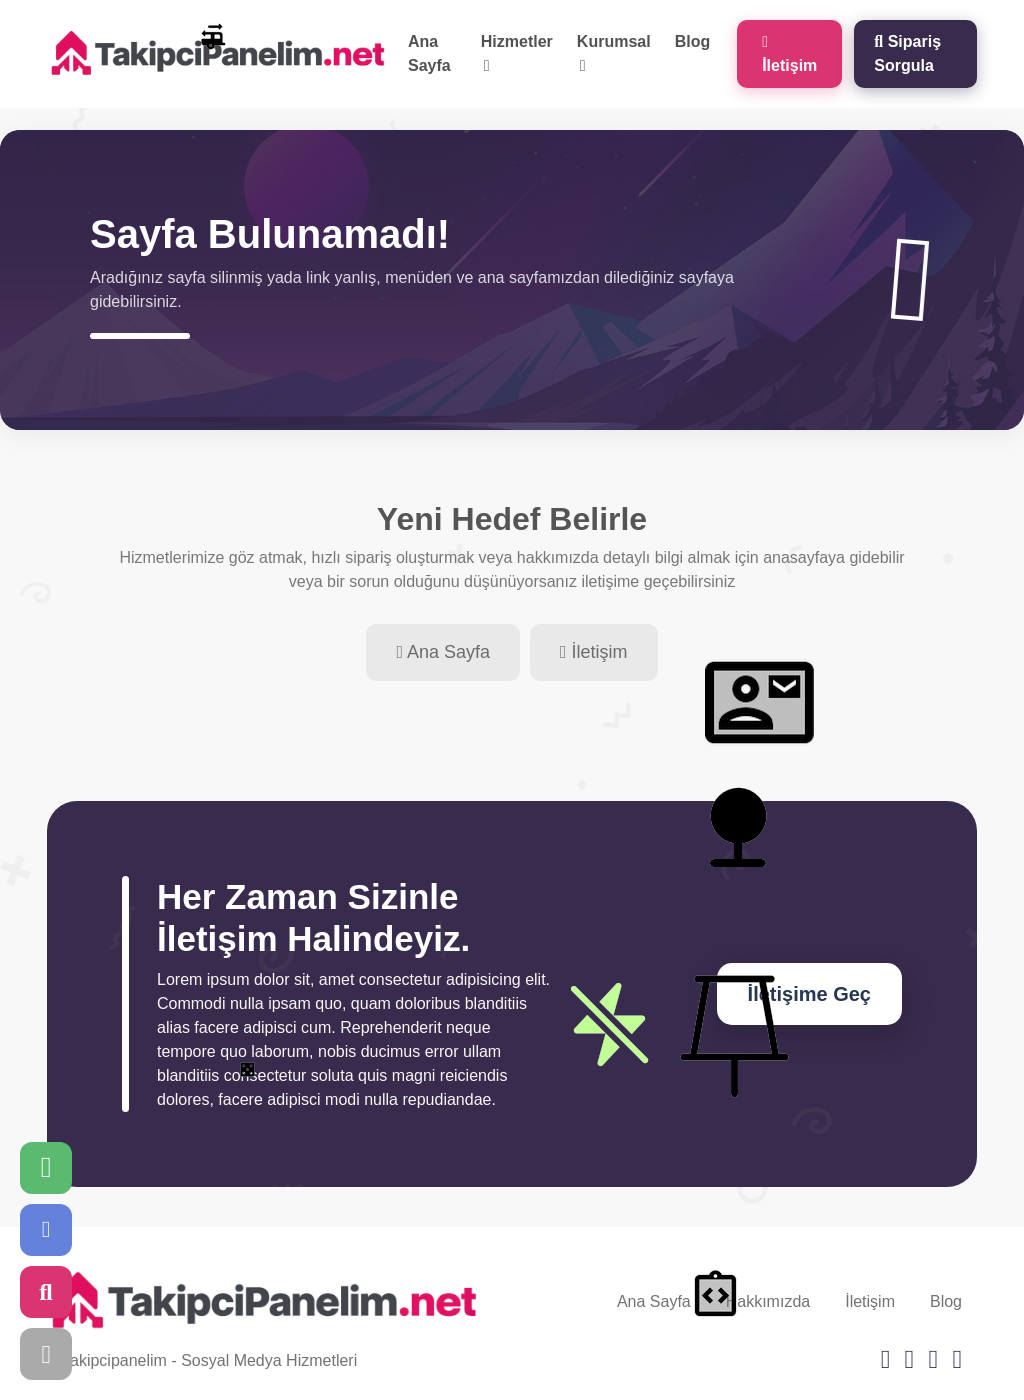 The width and height of the screenshot is (1024, 1400). Describe the element at coordinates (715, 1295) in the screenshot. I see `view integration instructions or code snippets` at that location.